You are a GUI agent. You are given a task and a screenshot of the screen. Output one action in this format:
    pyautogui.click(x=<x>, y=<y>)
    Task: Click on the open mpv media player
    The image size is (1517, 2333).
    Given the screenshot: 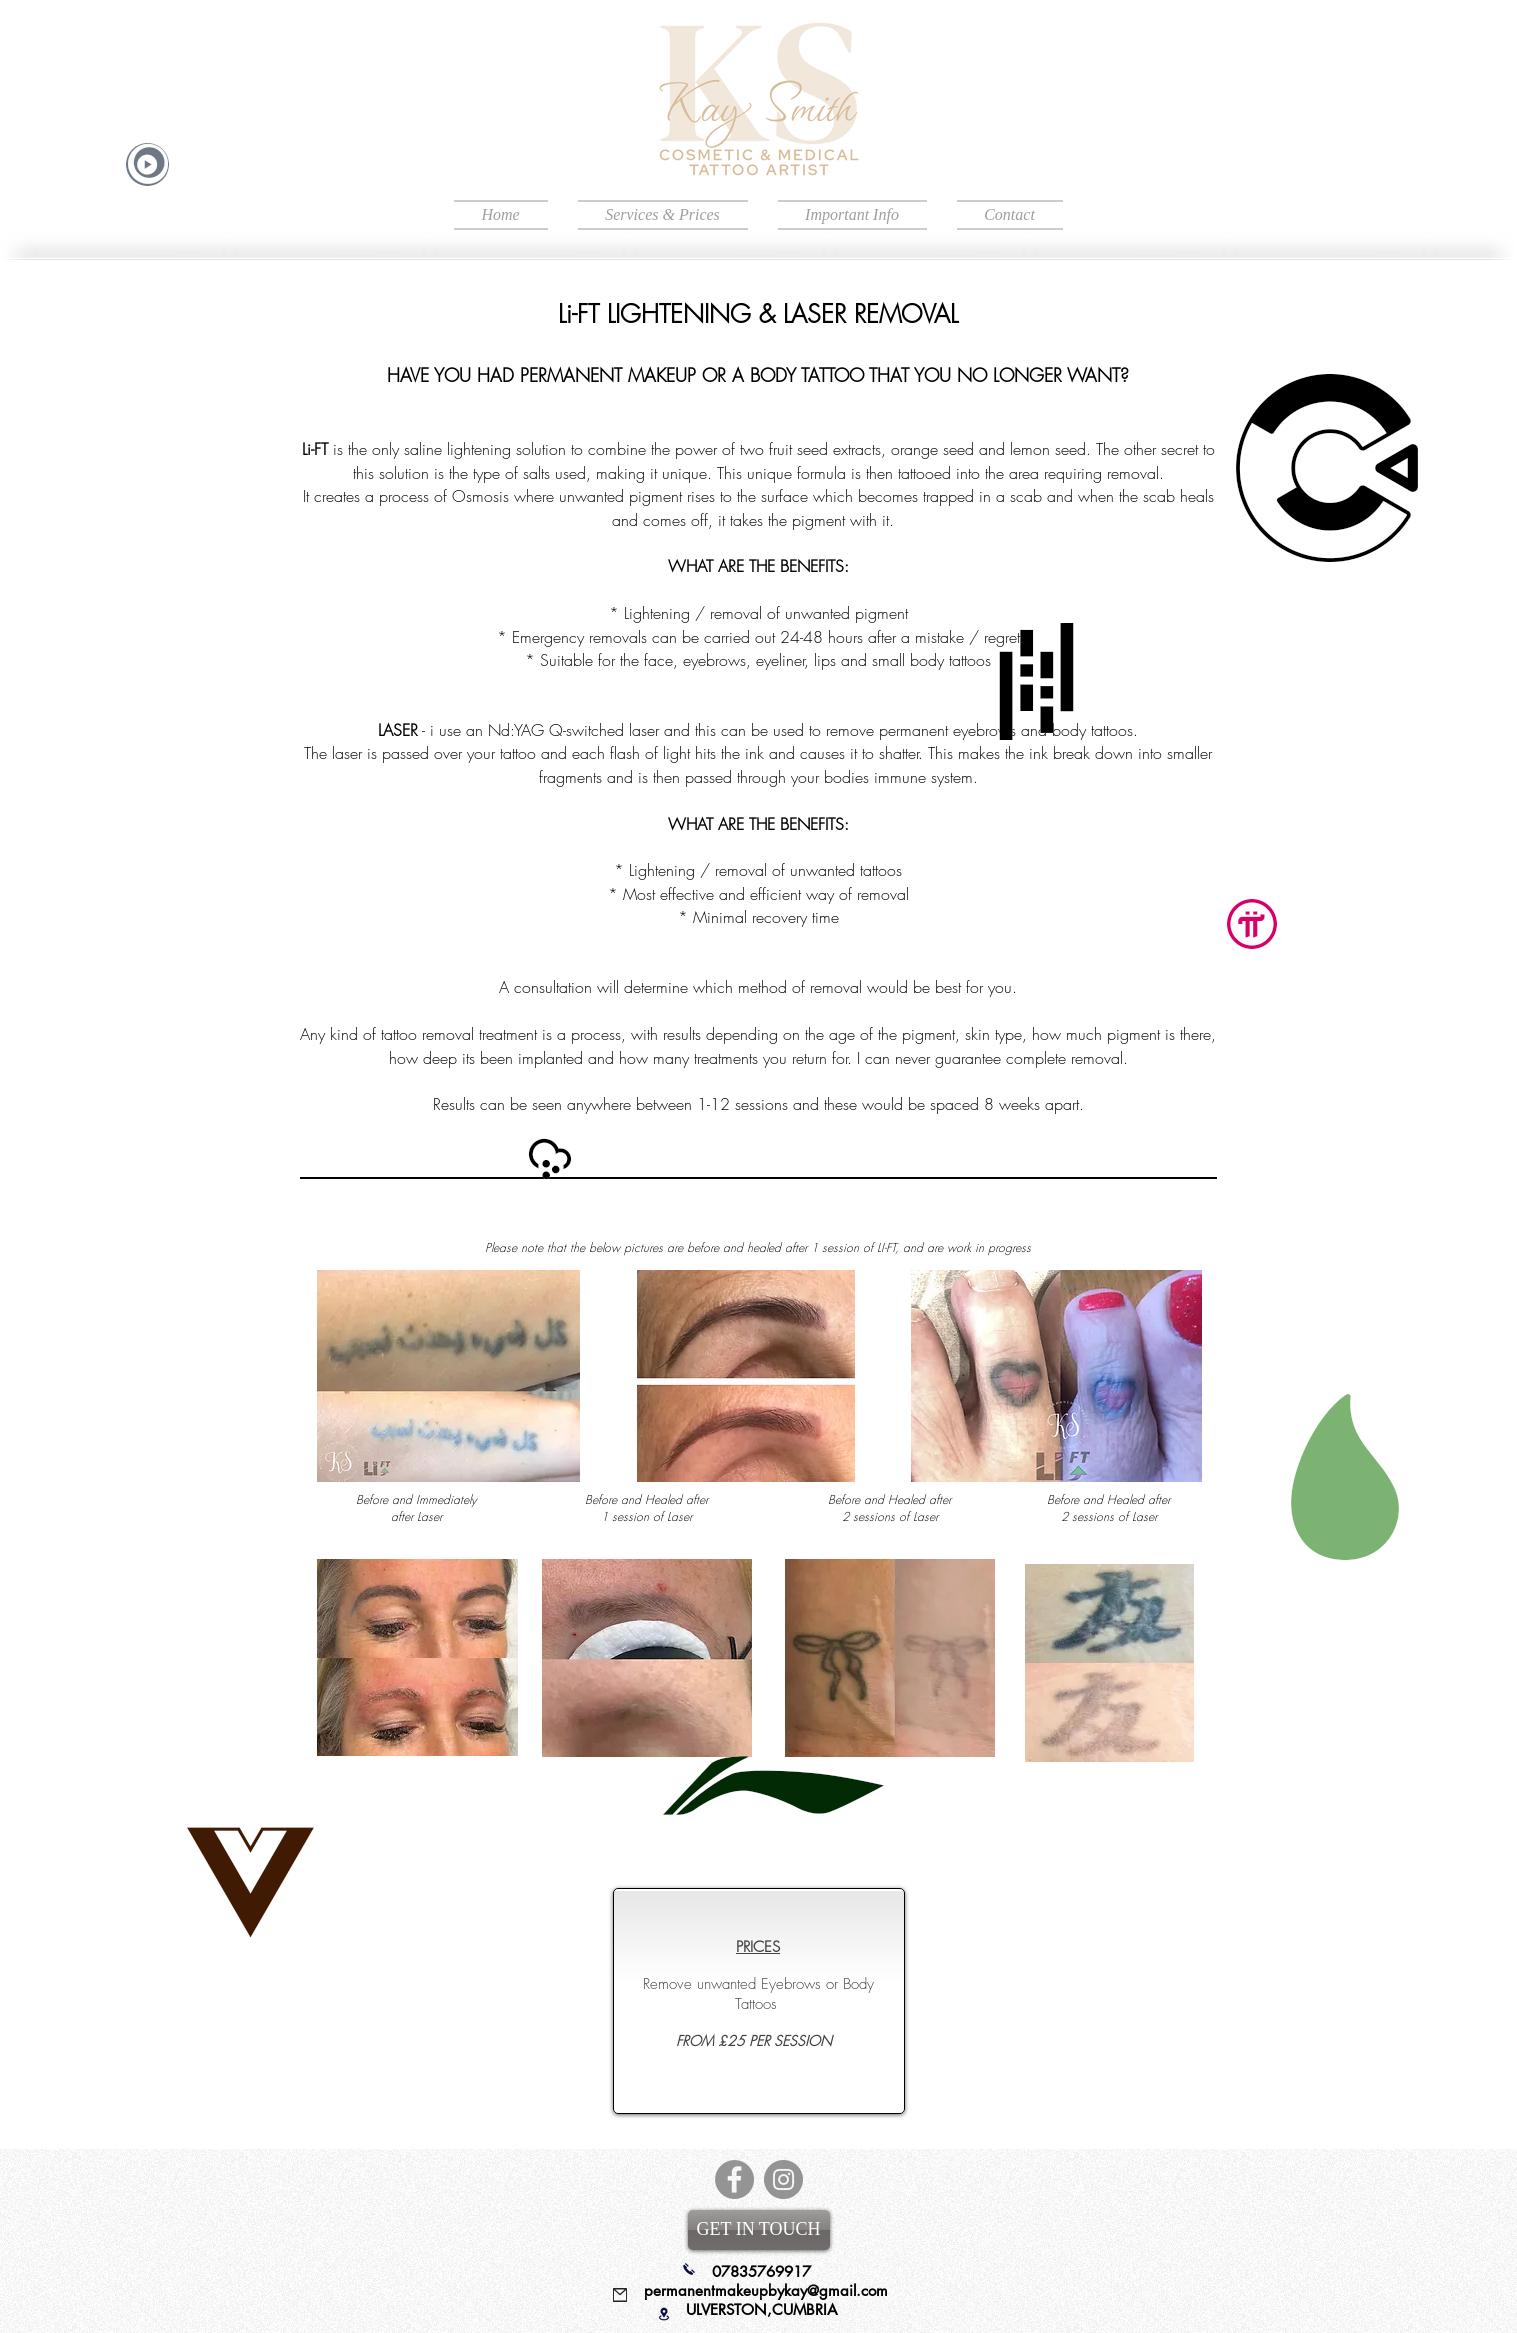 What is the action you would take?
    pyautogui.click(x=147, y=164)
    